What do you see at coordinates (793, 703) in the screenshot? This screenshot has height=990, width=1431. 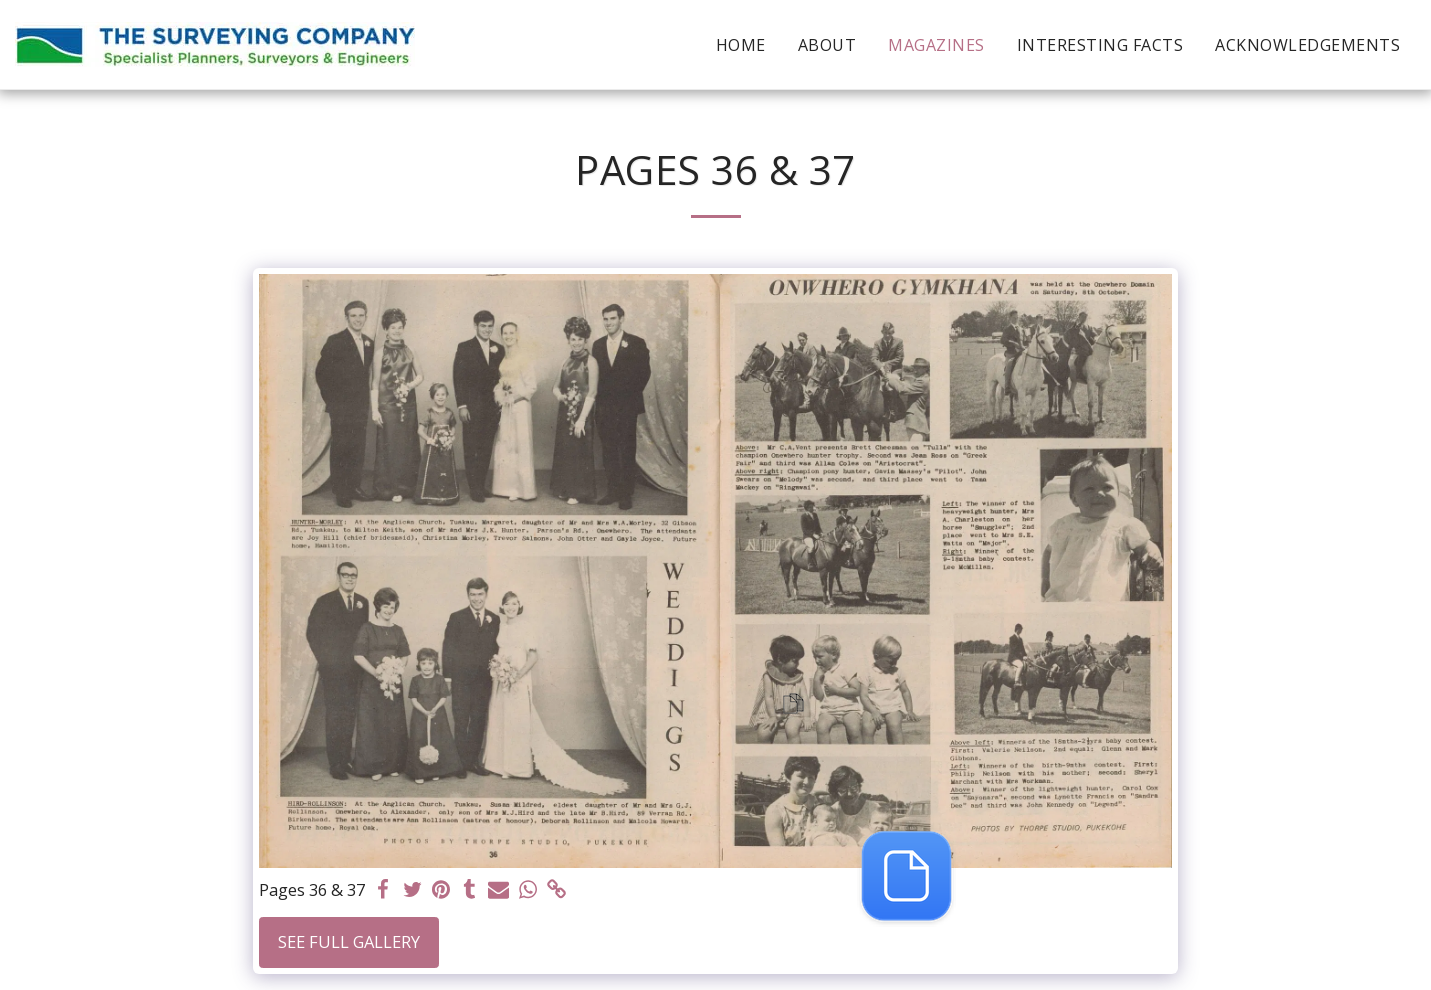 I see `access your documents folder in the sidebar` at bounding box center [793, 703].